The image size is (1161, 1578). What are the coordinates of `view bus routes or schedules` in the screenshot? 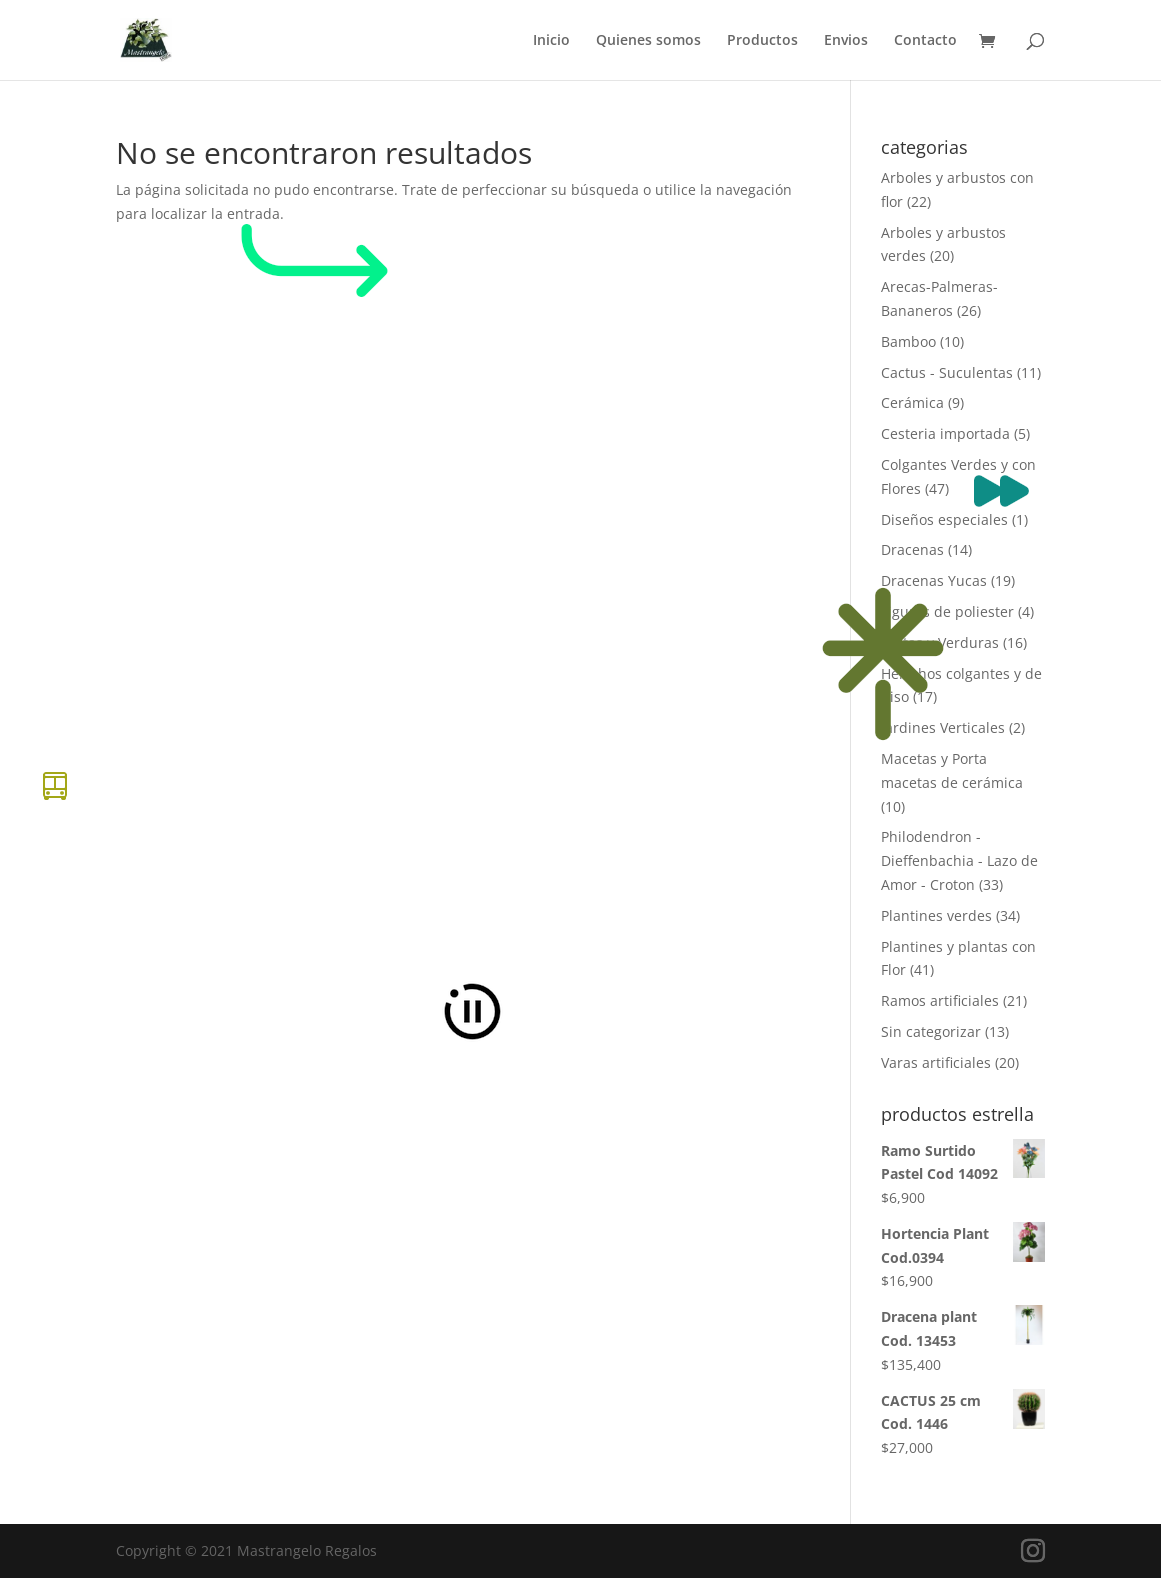 It's located at (55, 786).